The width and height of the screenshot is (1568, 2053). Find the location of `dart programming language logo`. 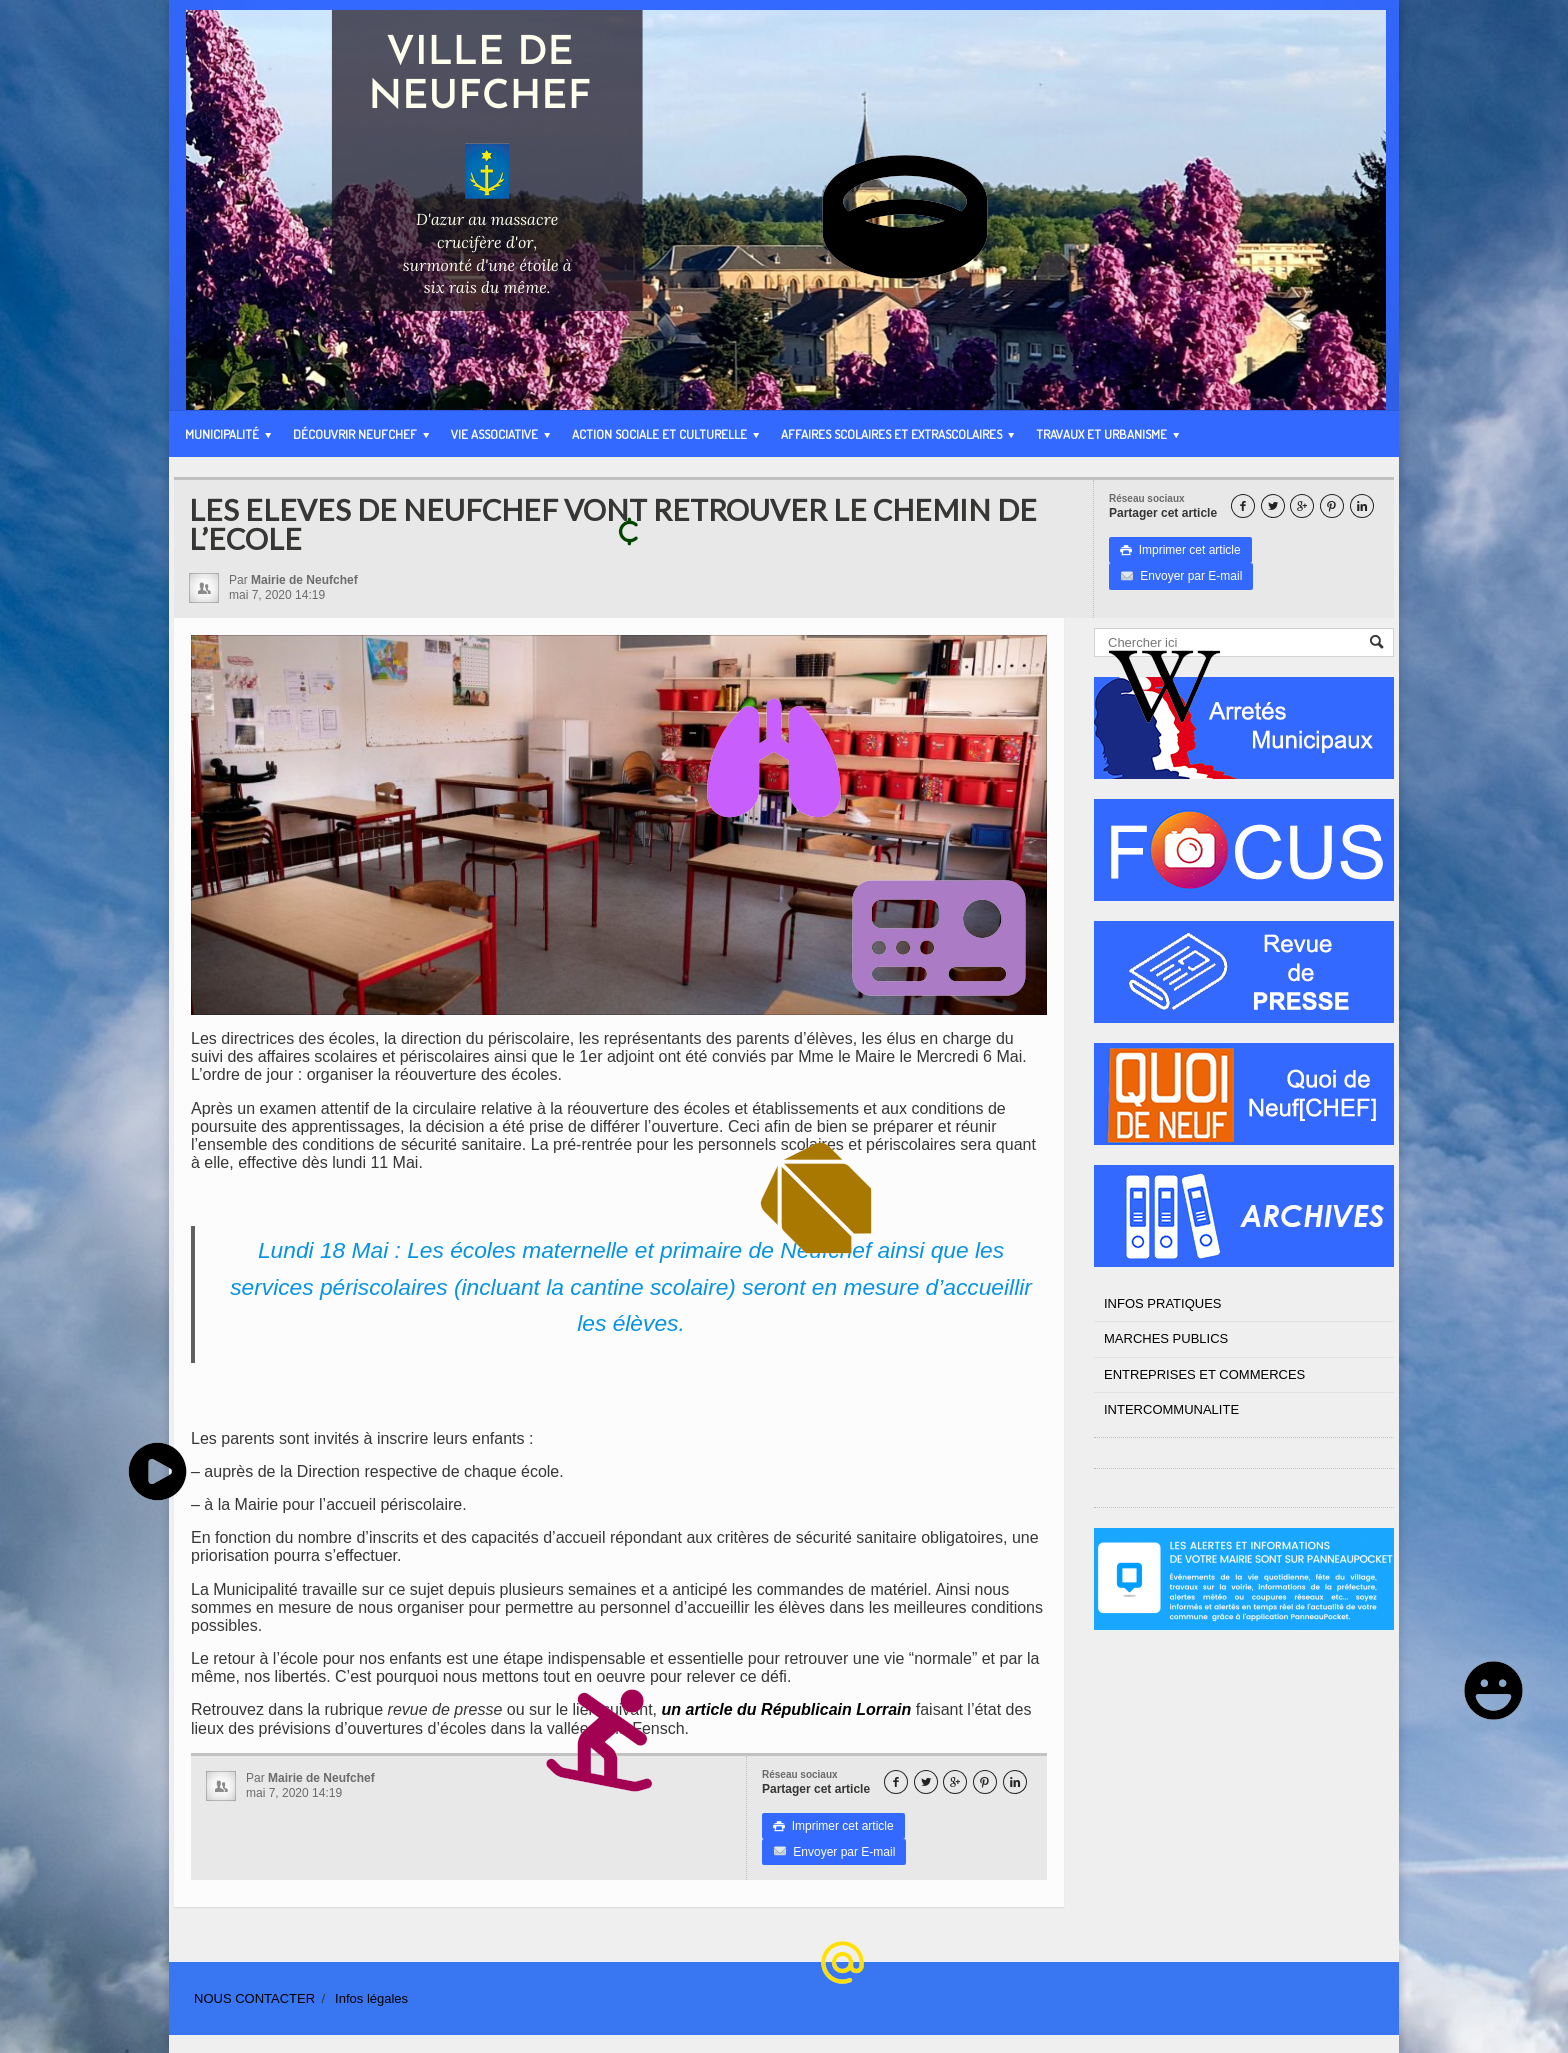

dart programming language logo is located at coordinates (816, 1198).